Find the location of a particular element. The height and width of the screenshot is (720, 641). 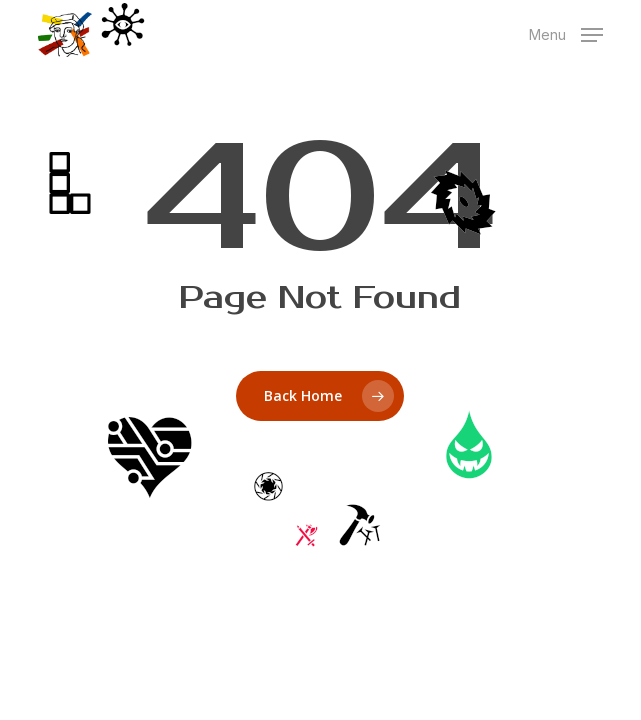

craft or upgrade saw-type weapons is located at coordinates (463, 202).